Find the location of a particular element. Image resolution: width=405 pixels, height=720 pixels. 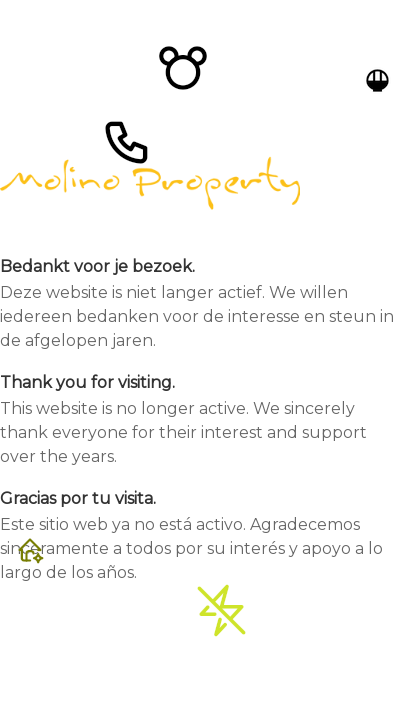

access disney-related content or apps is located at coordinates (183, 68).